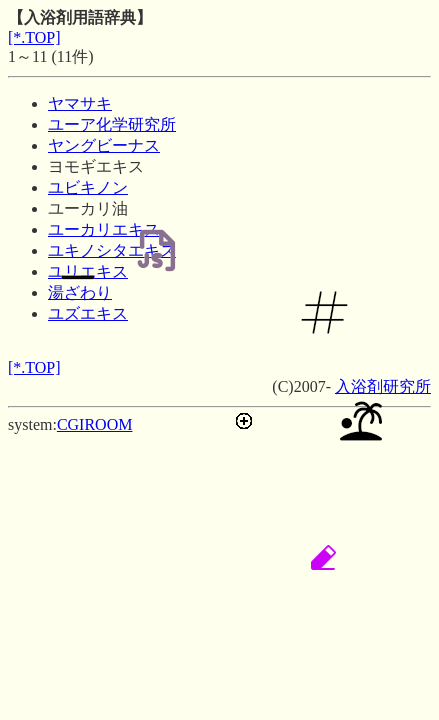  I want to click on edit text or content, so click(323, 558).